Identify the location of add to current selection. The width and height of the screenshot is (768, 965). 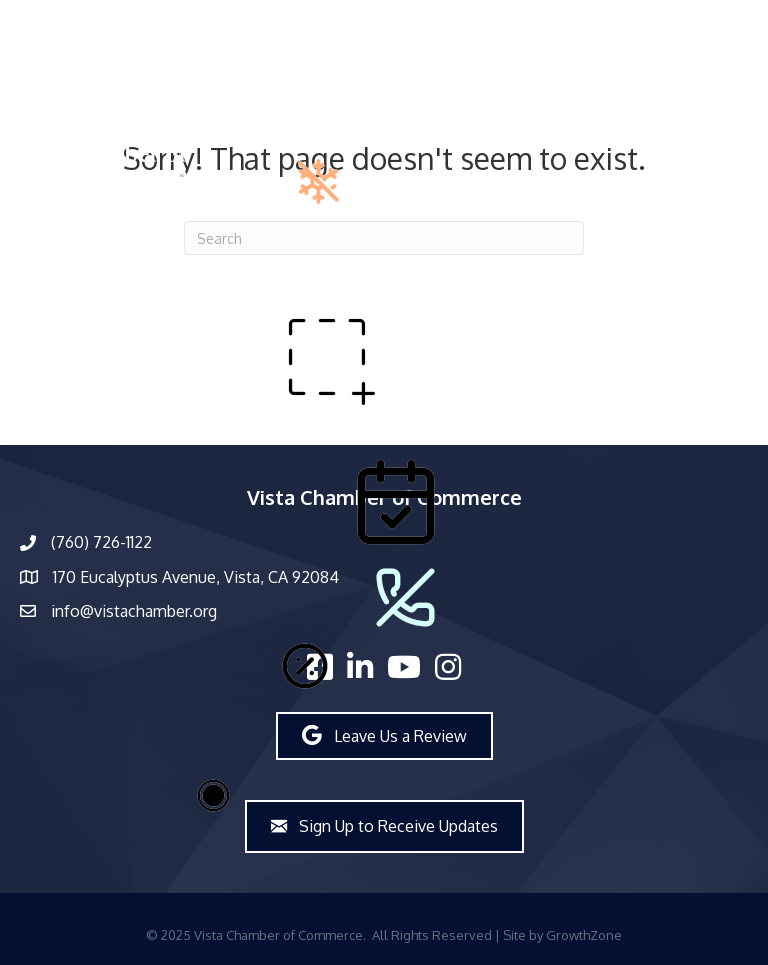
(327, 357).